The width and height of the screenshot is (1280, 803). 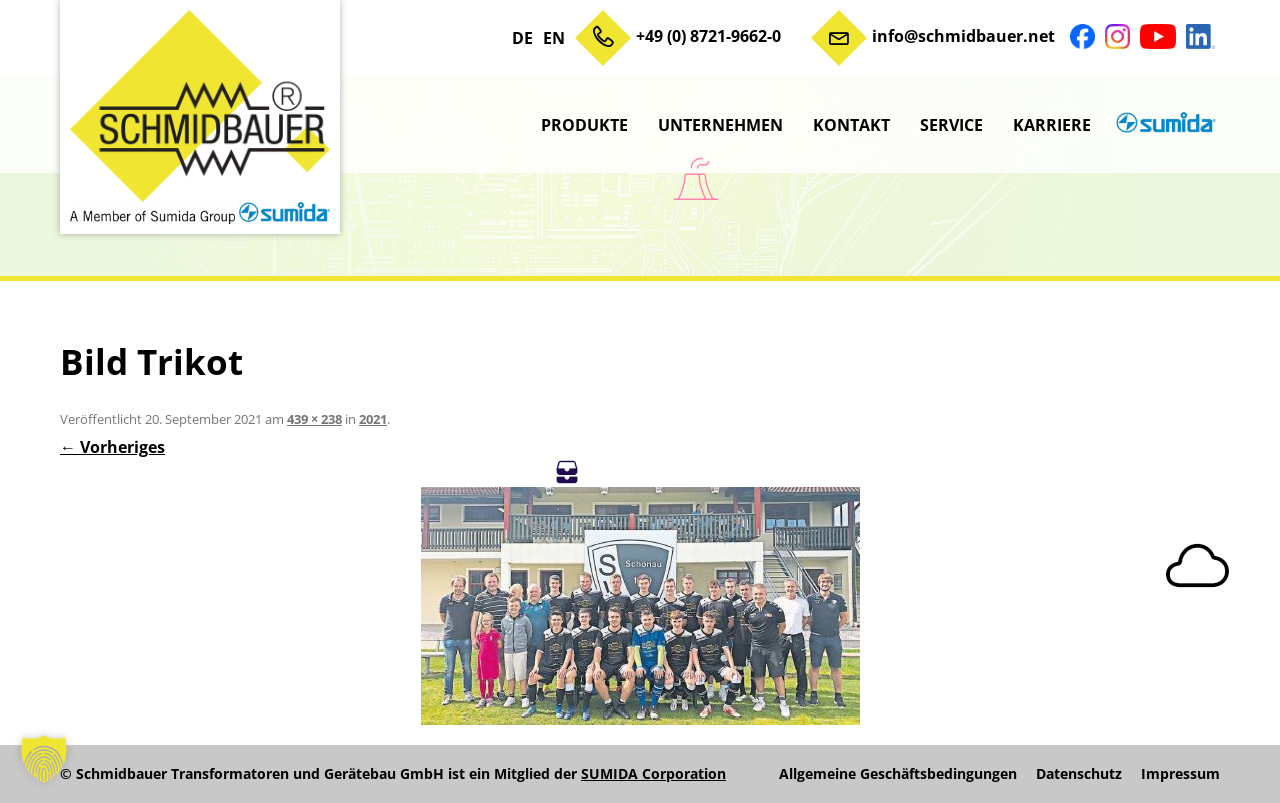 What do you see at coordinates (567, 472) in the screenshot?
I see `view stacked file trays or inbox` at bounding box center [567, 472].